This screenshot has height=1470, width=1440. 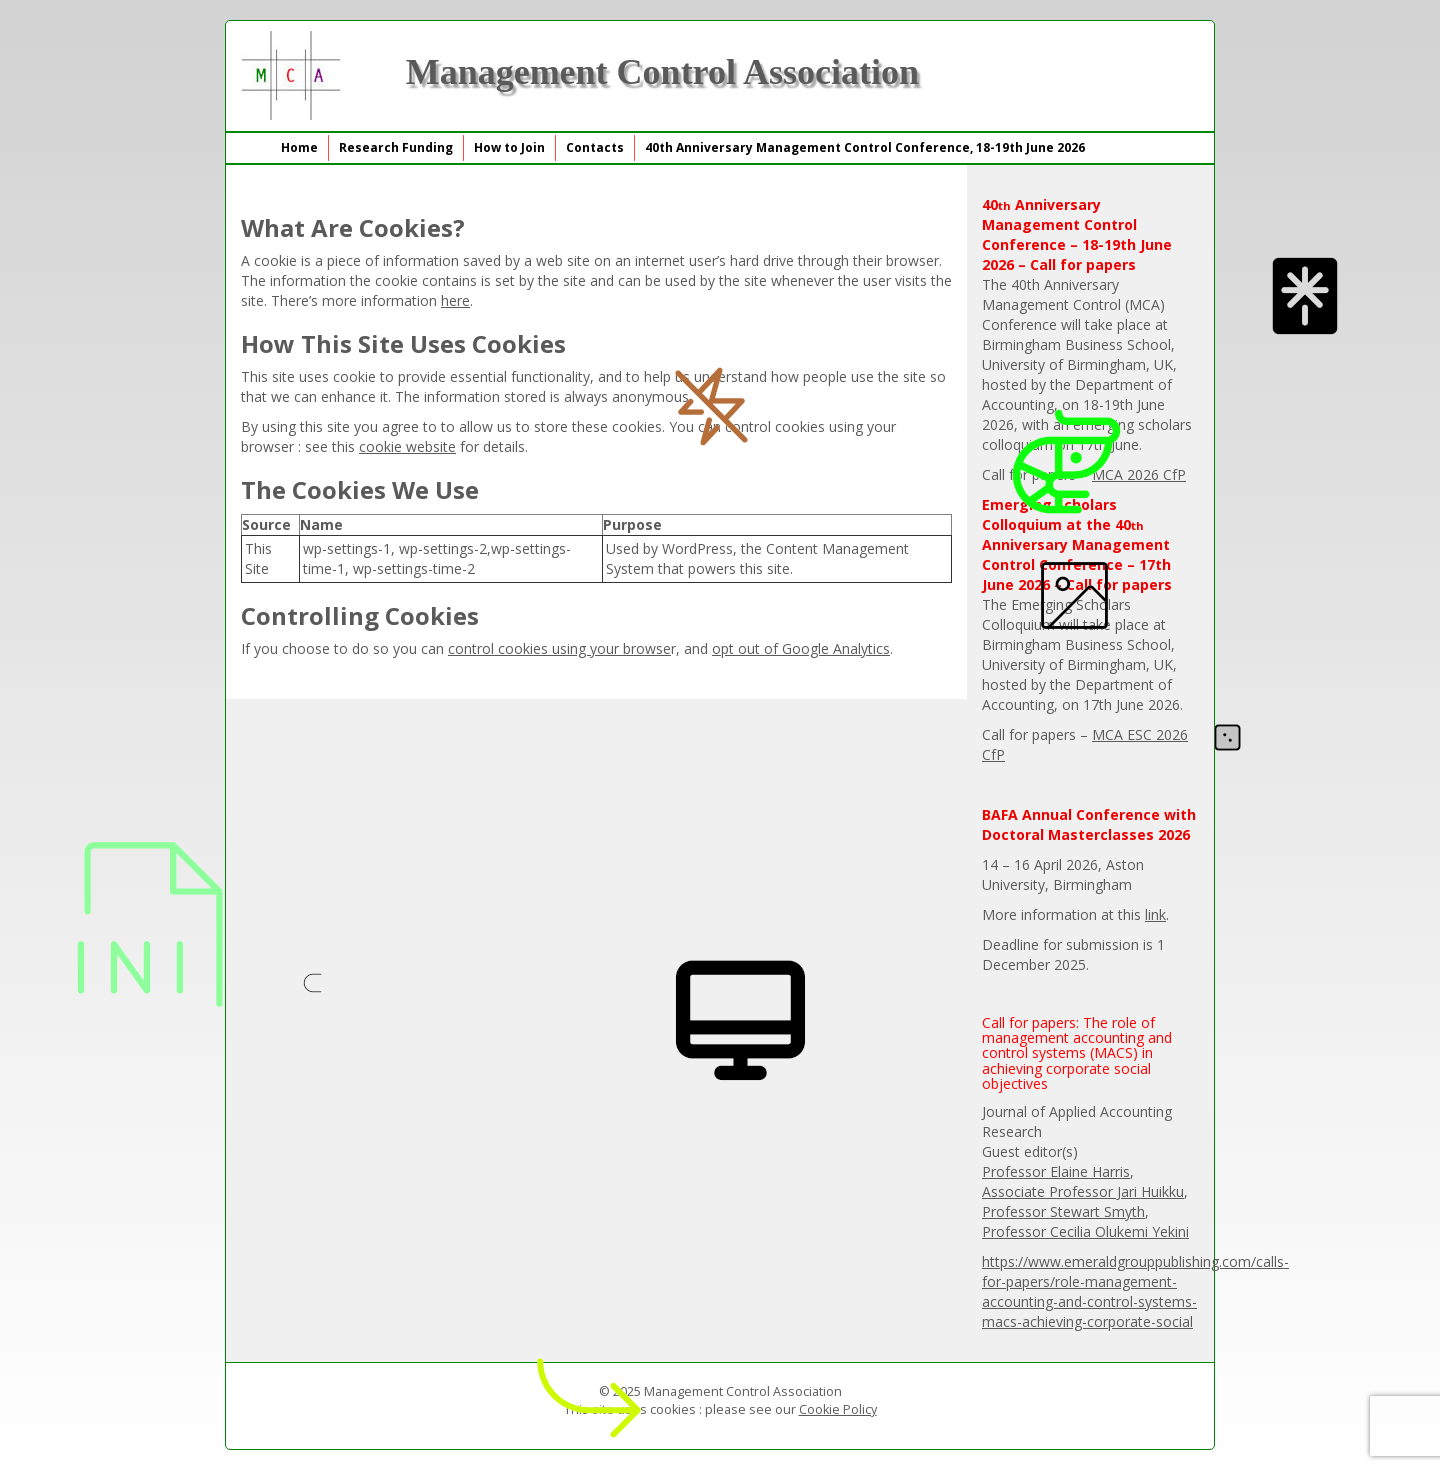 What do you see at coordinates (1066, 463) in the screenshot?
I see `indicates seafood or shellfish menu category` at bounding box center [1066, 463].